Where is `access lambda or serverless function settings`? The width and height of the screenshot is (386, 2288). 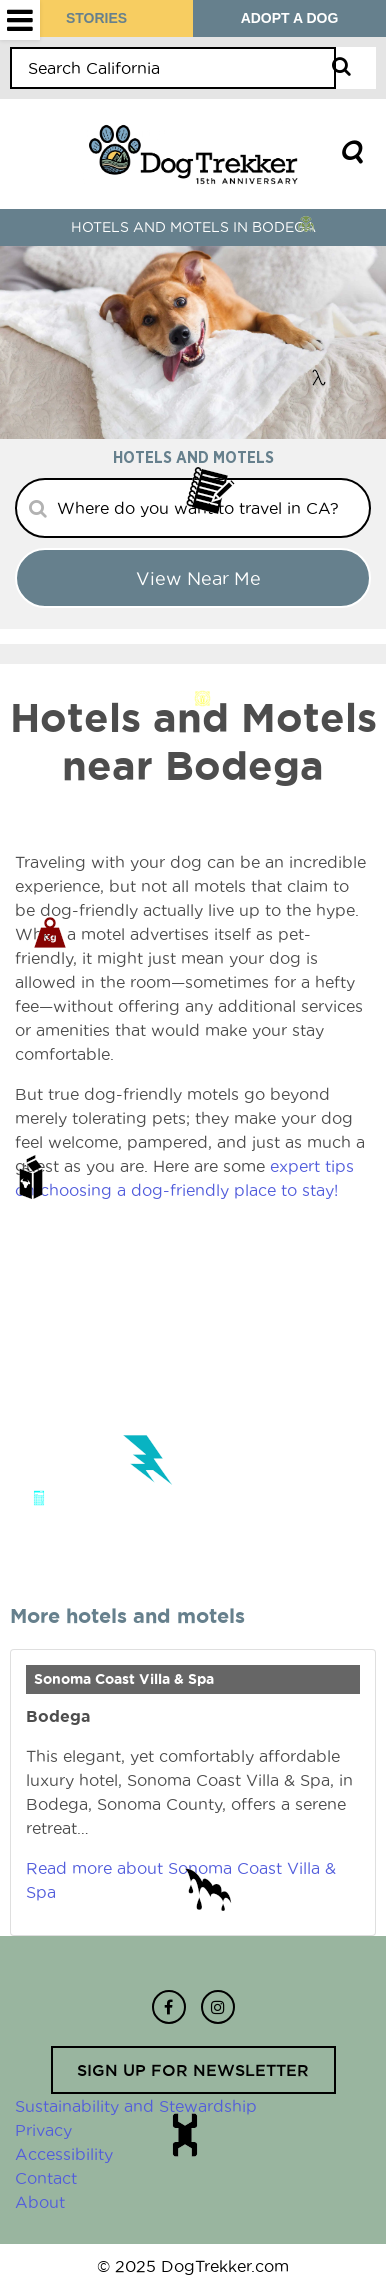 access lambda or serverless function settings is located at coordinates (318, 377).